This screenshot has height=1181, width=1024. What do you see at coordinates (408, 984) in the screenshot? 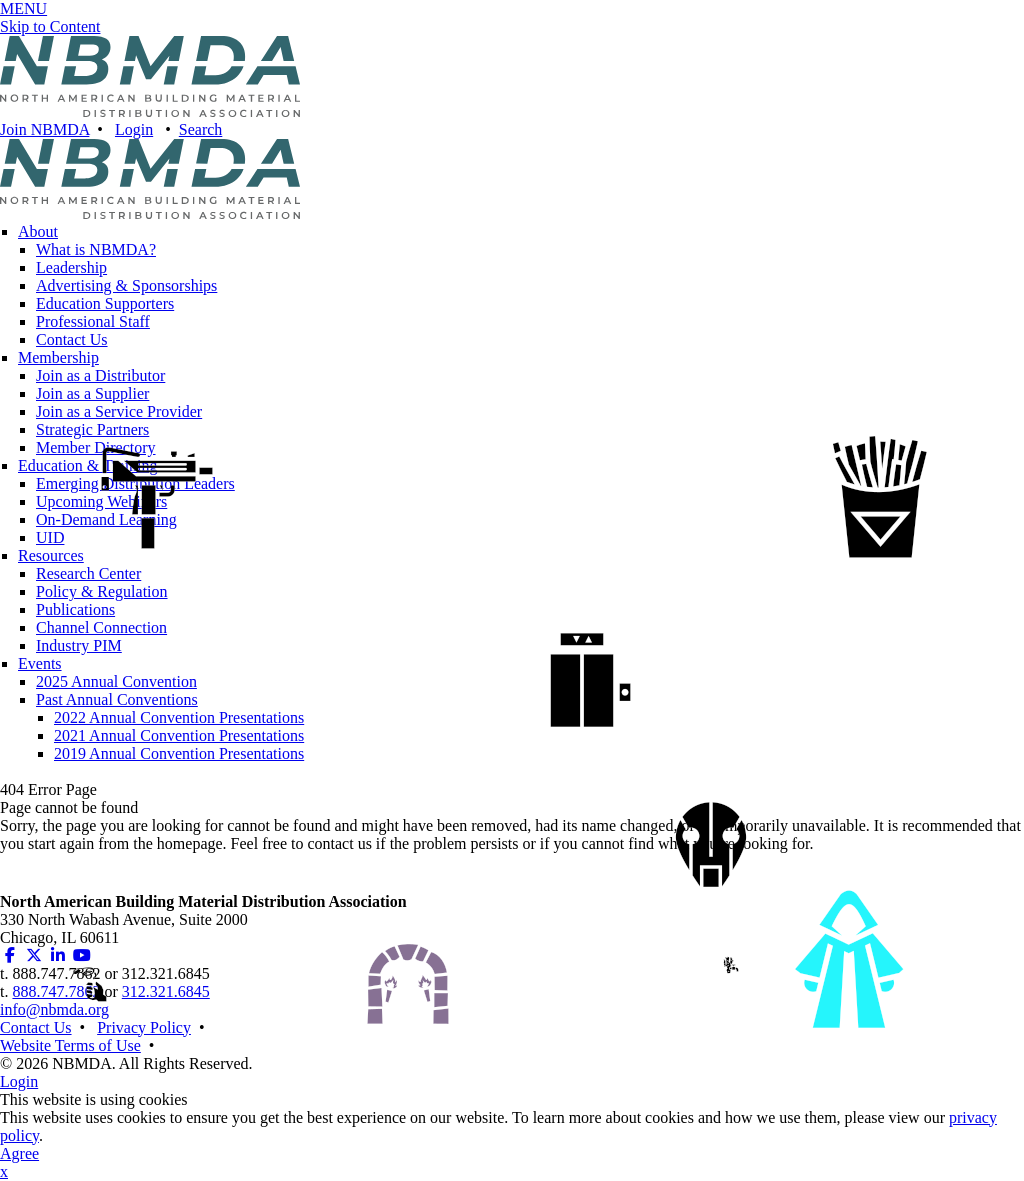
I see `enter a dungeon or underground level` at bounding box center [408, 984].